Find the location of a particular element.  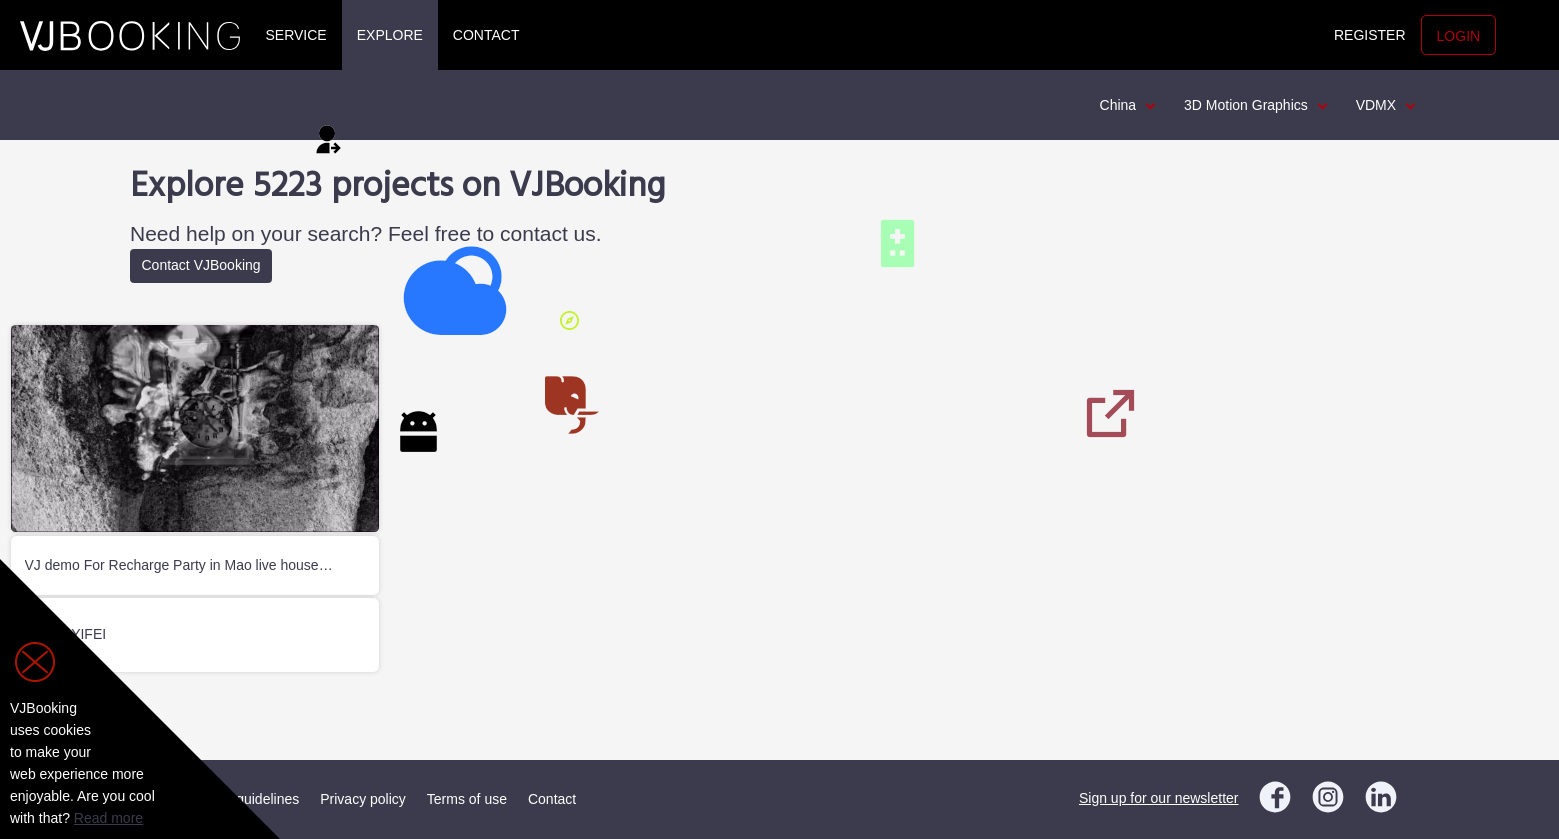

deskpro logo is located at coordinates (572, 405).